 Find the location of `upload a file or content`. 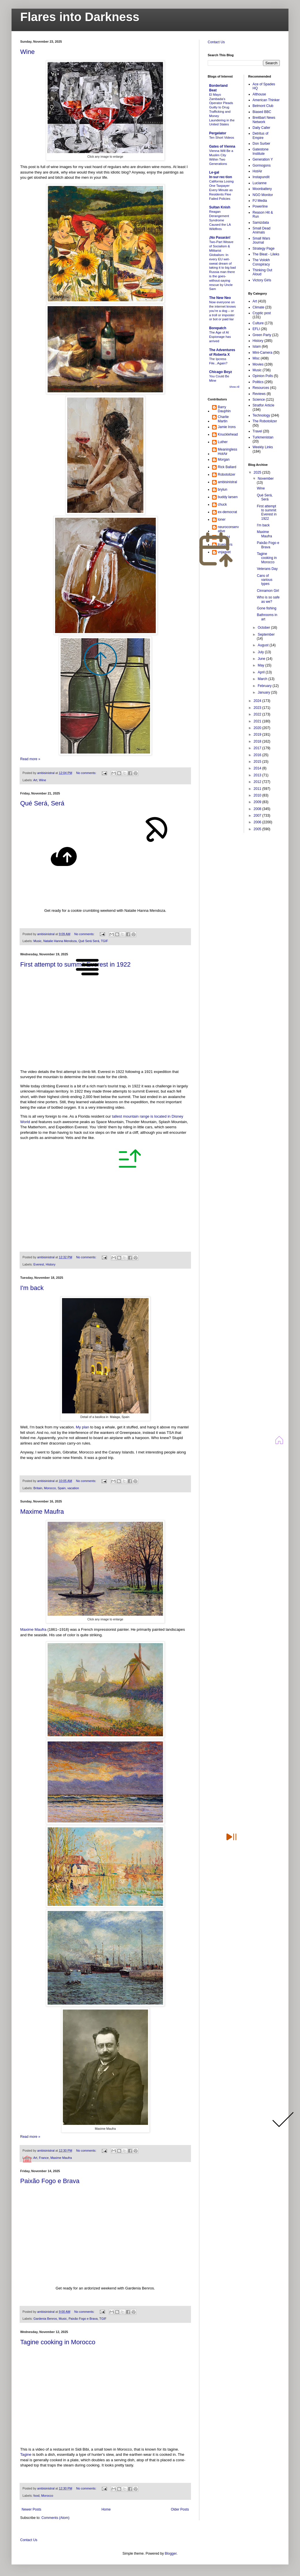

upload a file or content is located at coordinates (100, 659).